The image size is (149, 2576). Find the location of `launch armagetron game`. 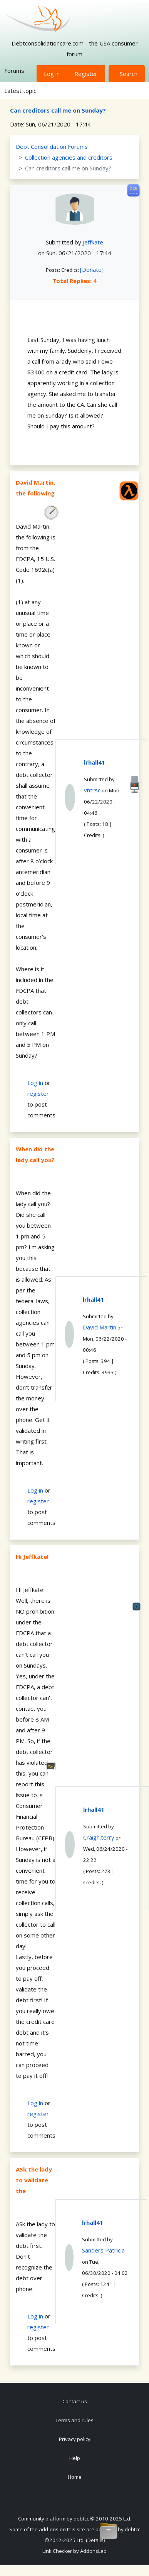

launch armagetron game is located at coordinates (136, 1606).